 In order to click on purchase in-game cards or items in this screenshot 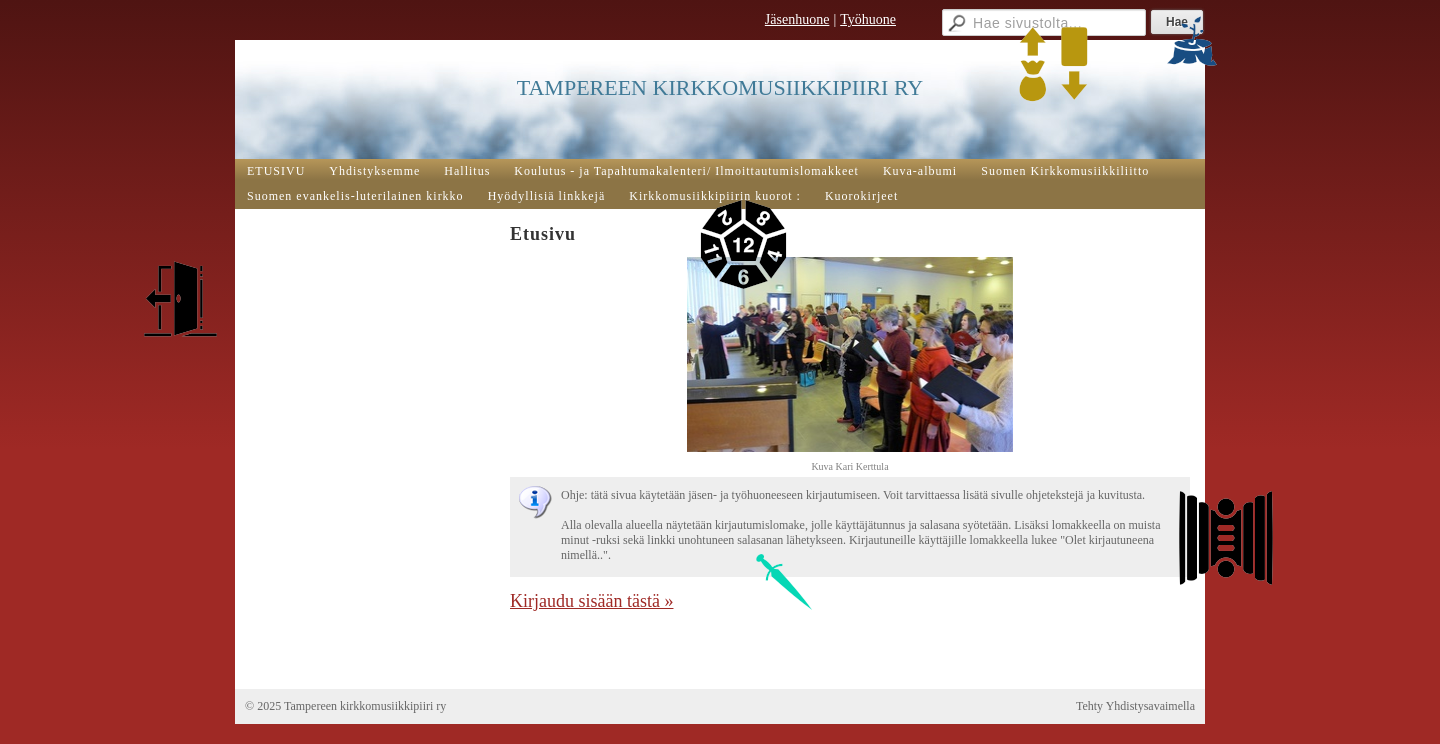, I will do `click(1053, 63)`.